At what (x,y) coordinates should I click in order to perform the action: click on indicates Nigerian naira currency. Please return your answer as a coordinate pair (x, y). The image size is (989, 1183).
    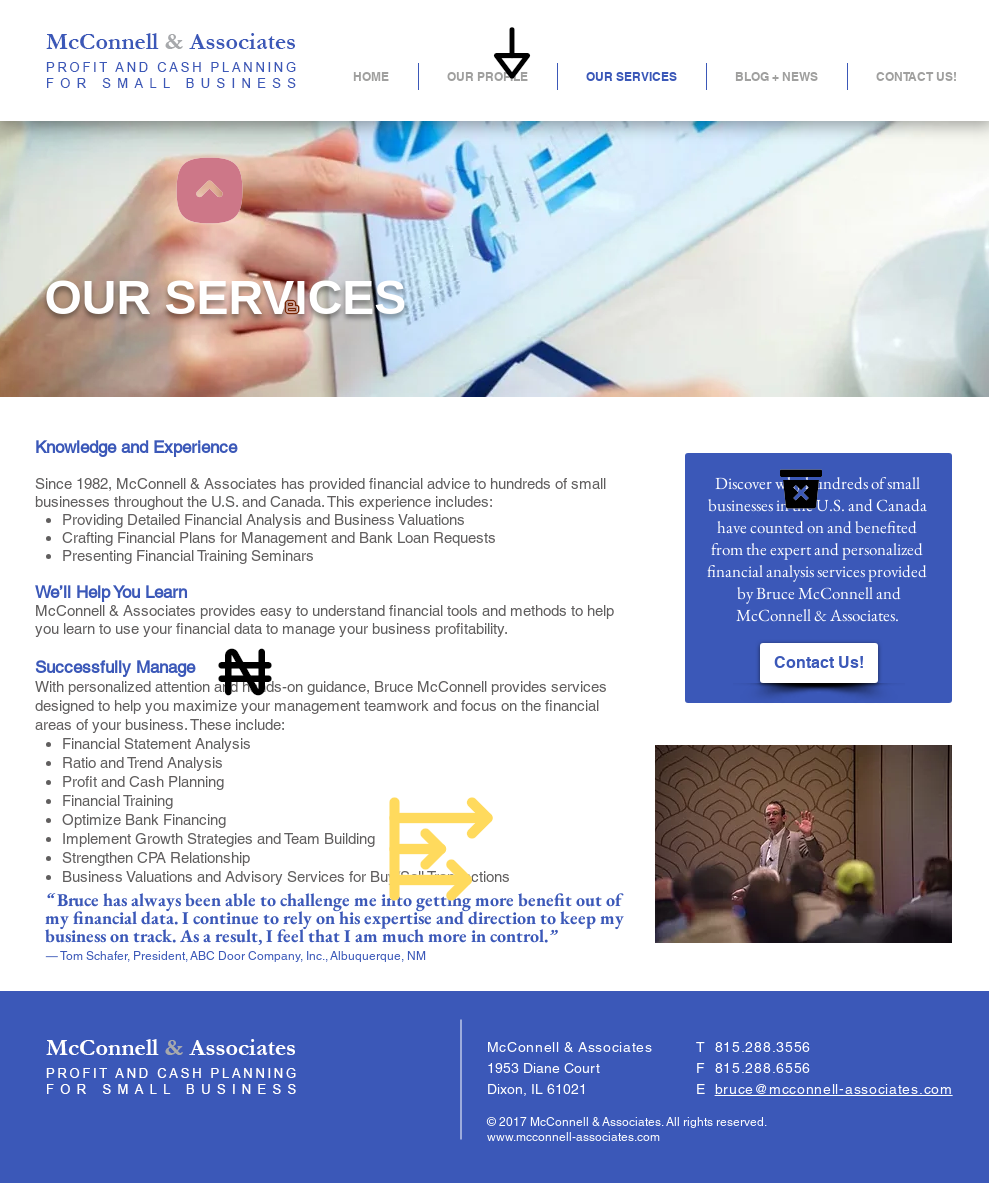
    Looking at the image, I should click on (245, 672).